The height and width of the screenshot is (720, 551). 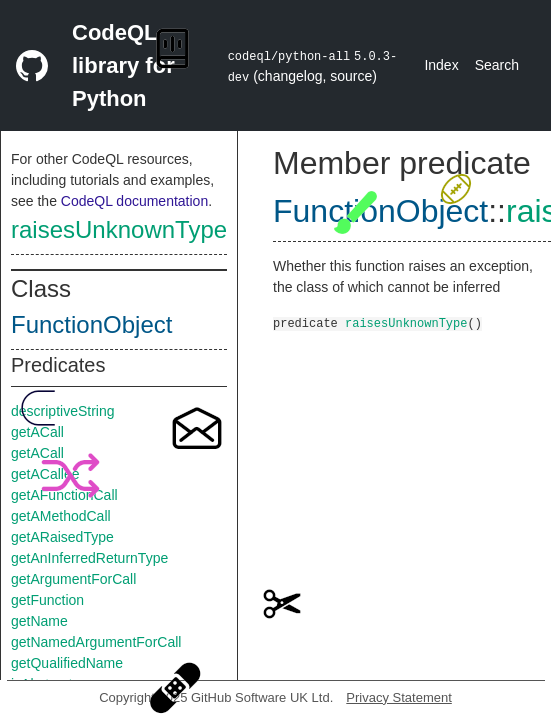 What do you see at coordinates (456, 189) in the screenshot?
I see `view sports scores or updates` at bounding box center [456, 189].